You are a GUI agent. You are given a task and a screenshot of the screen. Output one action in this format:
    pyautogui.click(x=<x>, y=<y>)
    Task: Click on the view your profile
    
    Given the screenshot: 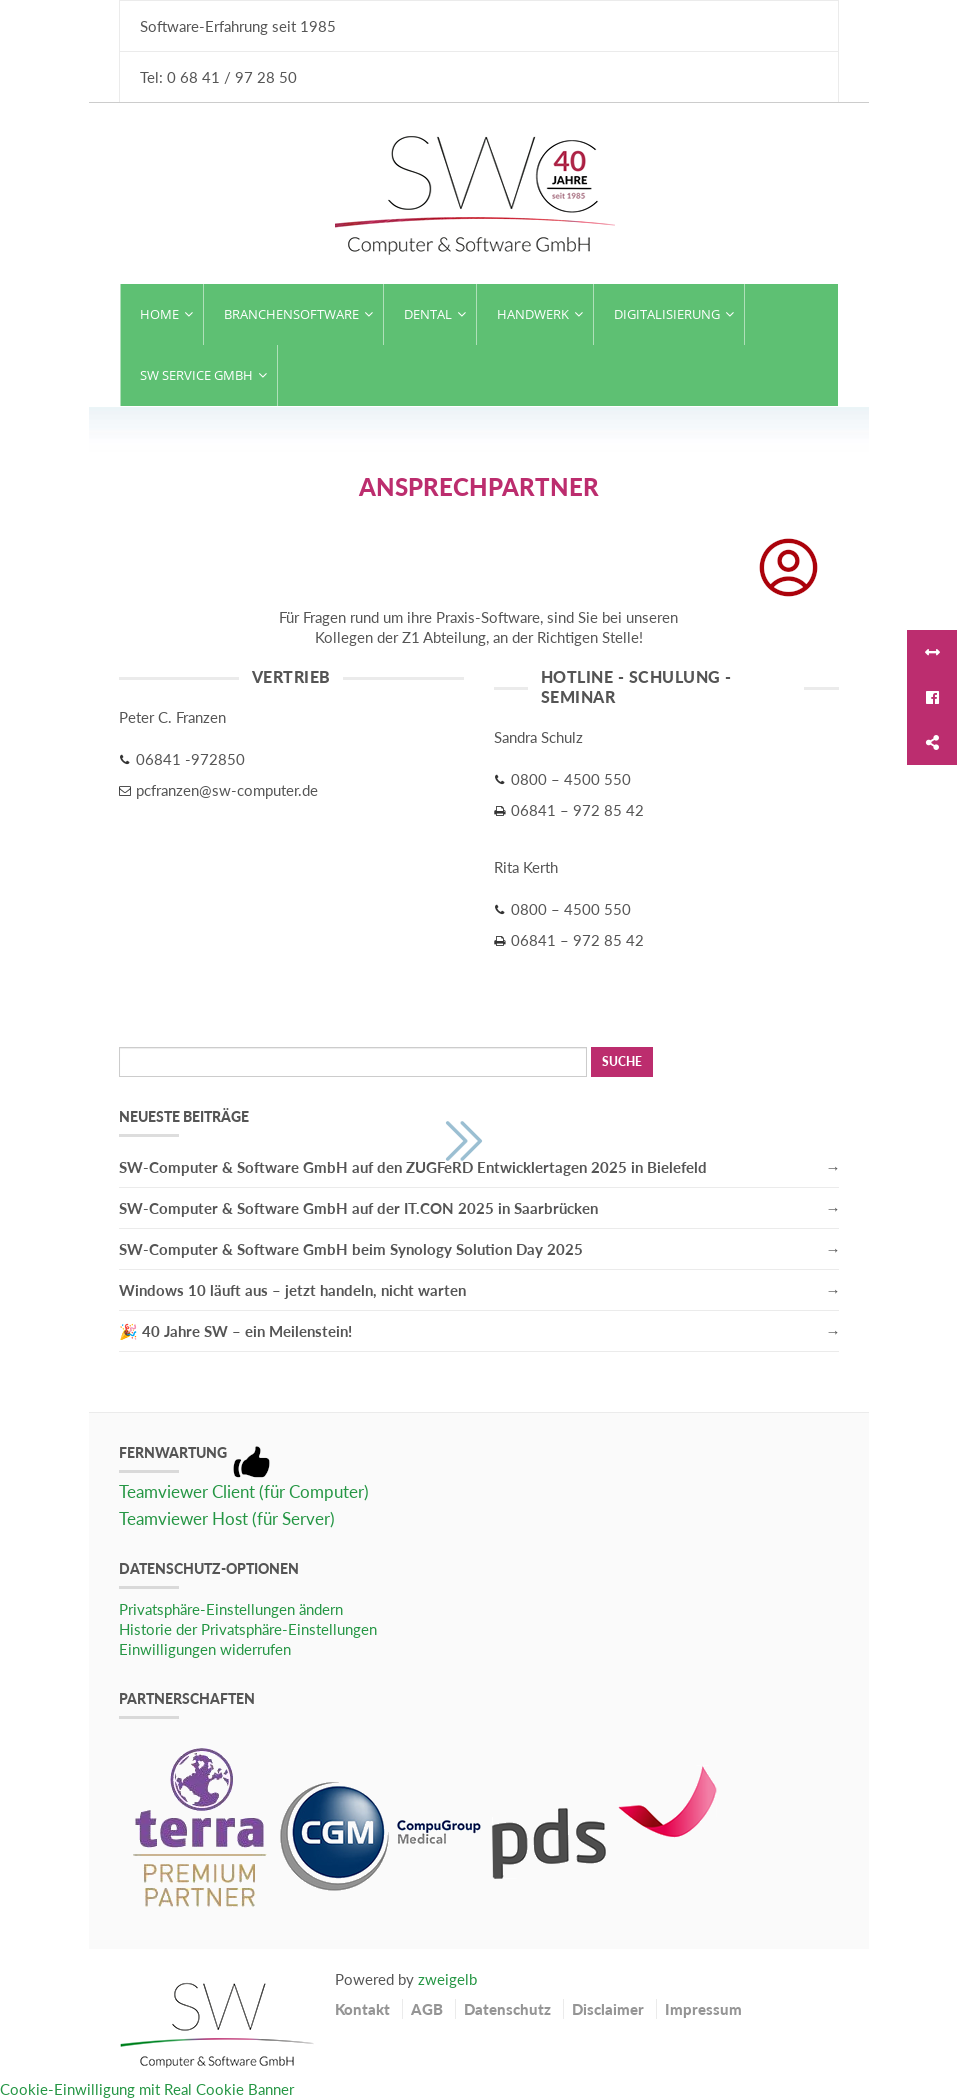 What is the action you would take?
    pyautogui.click(x=788, y=567)
    